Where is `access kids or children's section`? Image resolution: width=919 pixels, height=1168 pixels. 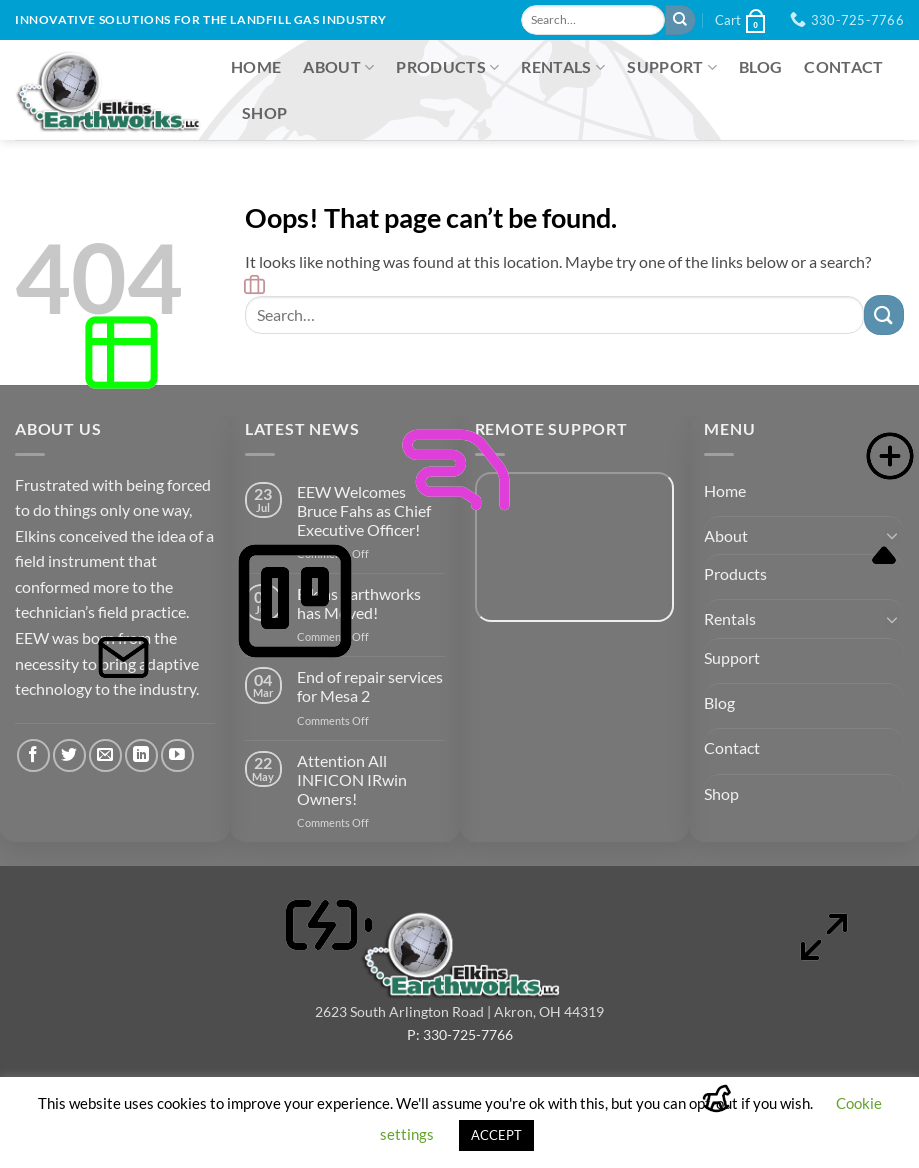
access kids or children's section is located at coordinates (716, 1098).